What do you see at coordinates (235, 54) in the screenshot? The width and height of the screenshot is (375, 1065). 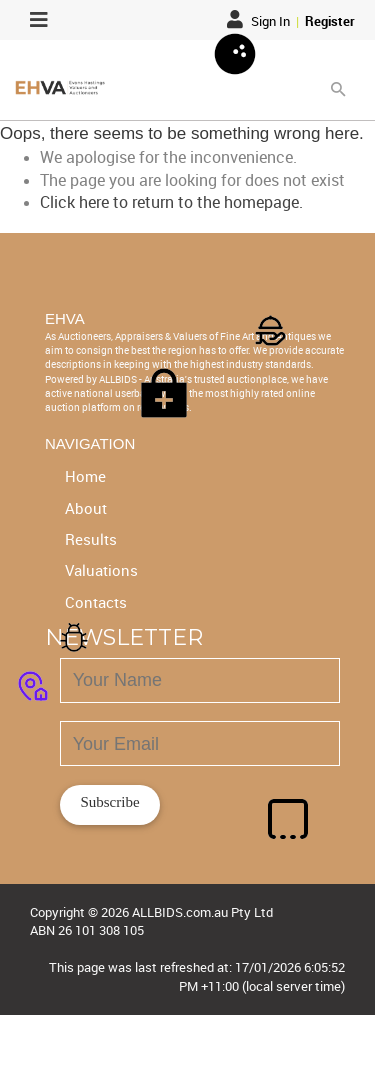 I see `access bowling or sports games` at bounding box center [235, 54].